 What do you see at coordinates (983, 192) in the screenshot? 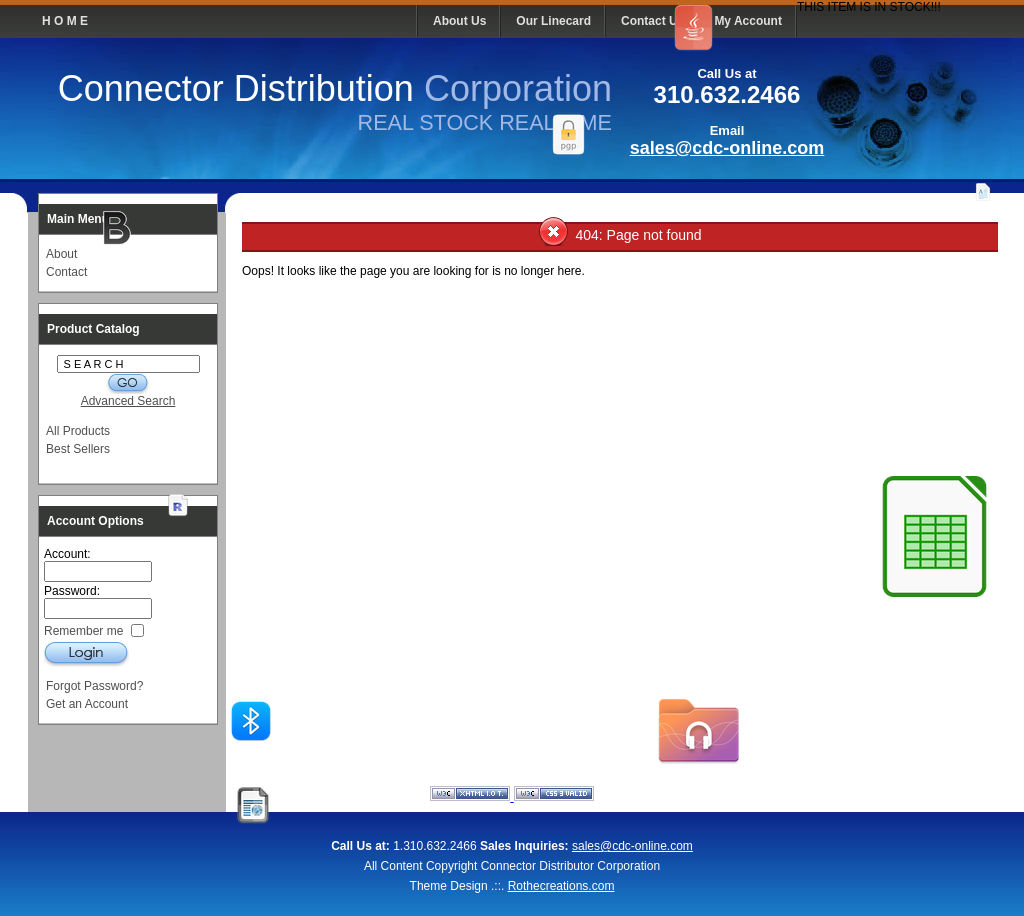
I see `open a text document file` at bounding box center [983, 192].